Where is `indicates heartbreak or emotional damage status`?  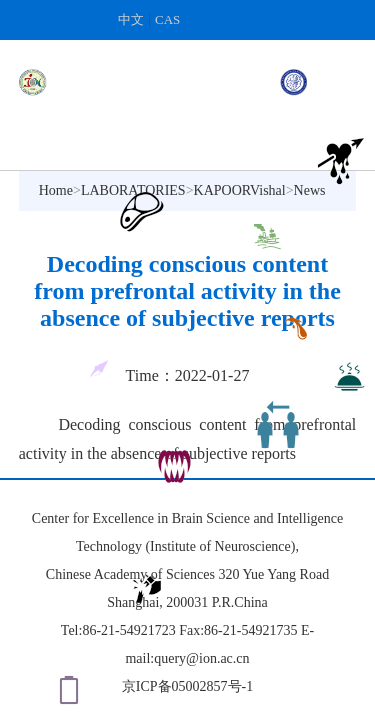
indicates heartbreak or emotional damage status is located at coordinates (341, 161).